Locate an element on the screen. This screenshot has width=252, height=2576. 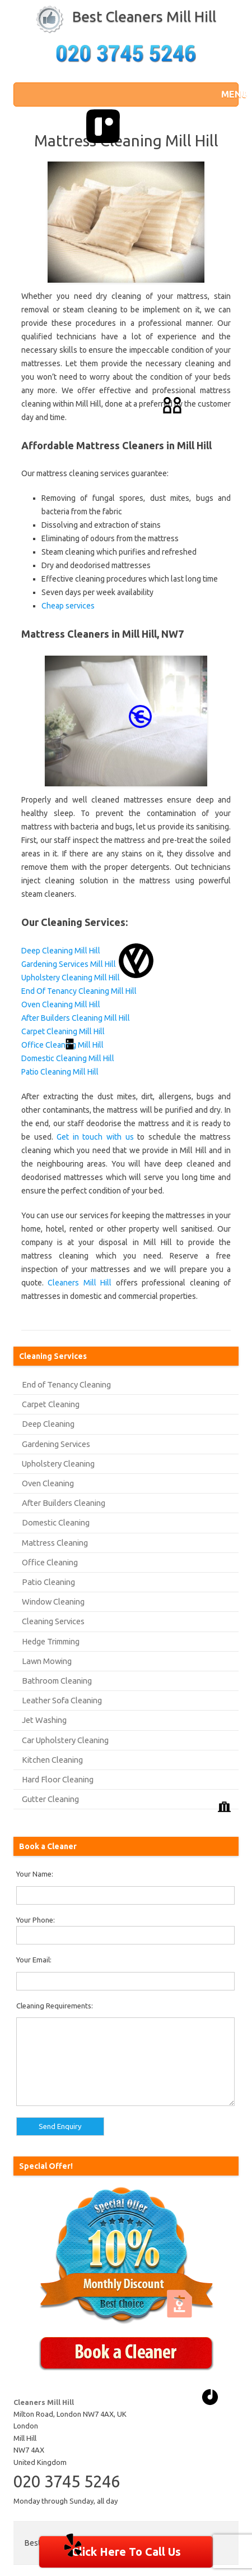
open a Hangul Word Processor (.hwp) document is located at coordinates (179, 2303).